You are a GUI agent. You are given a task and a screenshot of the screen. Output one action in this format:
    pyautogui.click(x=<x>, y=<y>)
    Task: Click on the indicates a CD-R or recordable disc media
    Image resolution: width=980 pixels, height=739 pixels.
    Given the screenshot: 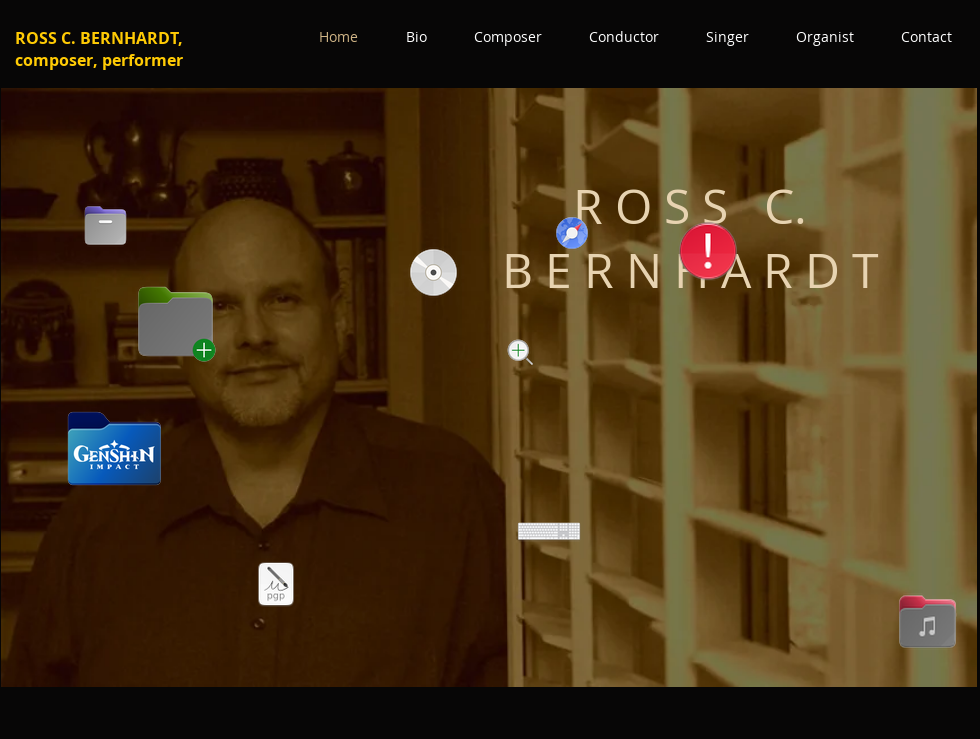 What is the action you would take?
    pyautogui.click(x=433, y=272)
    